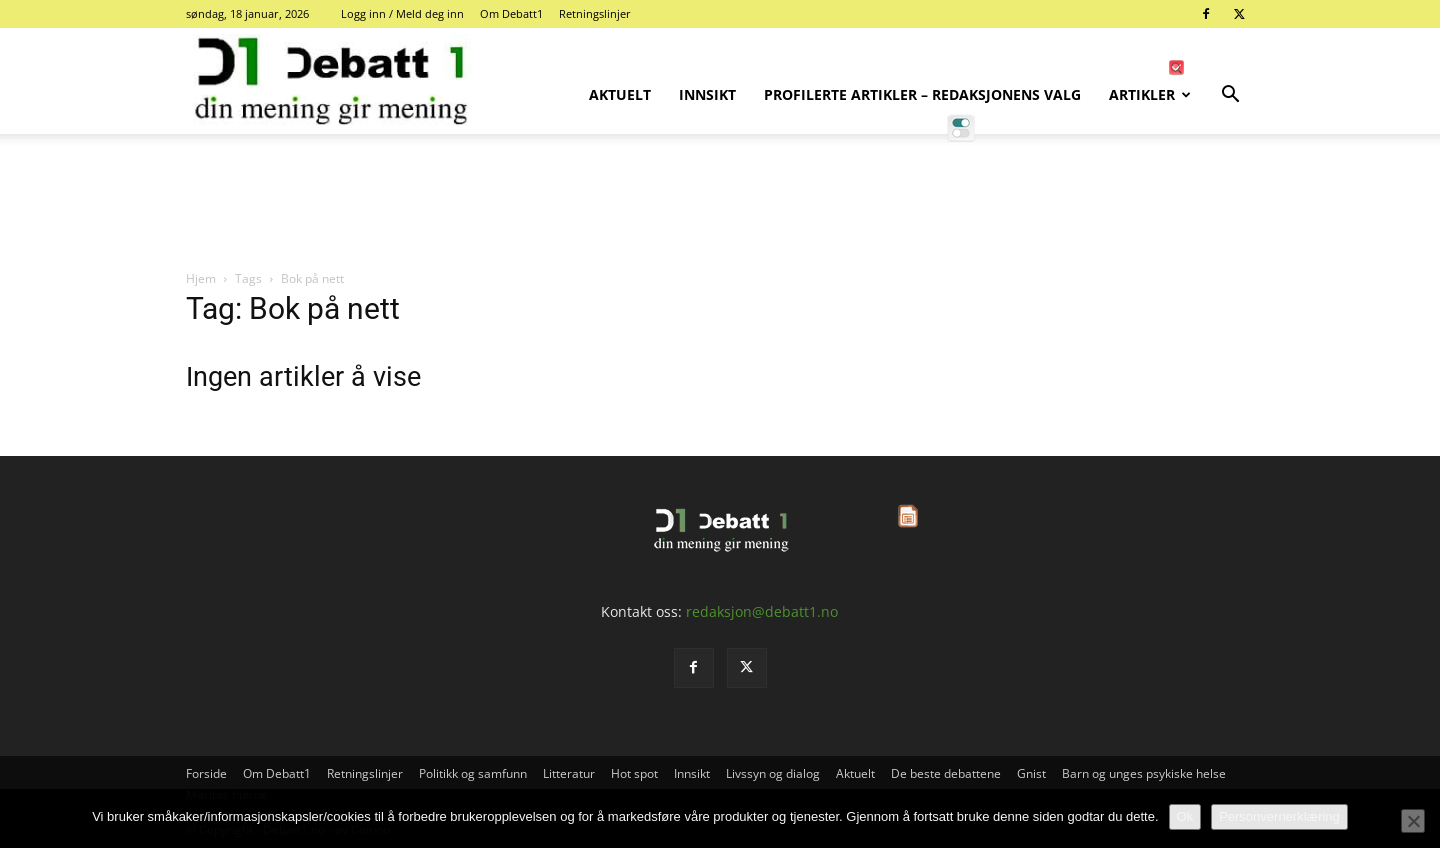 The image size is (1440, 848). I want to click on open a presentation template file, so click(908, 516).